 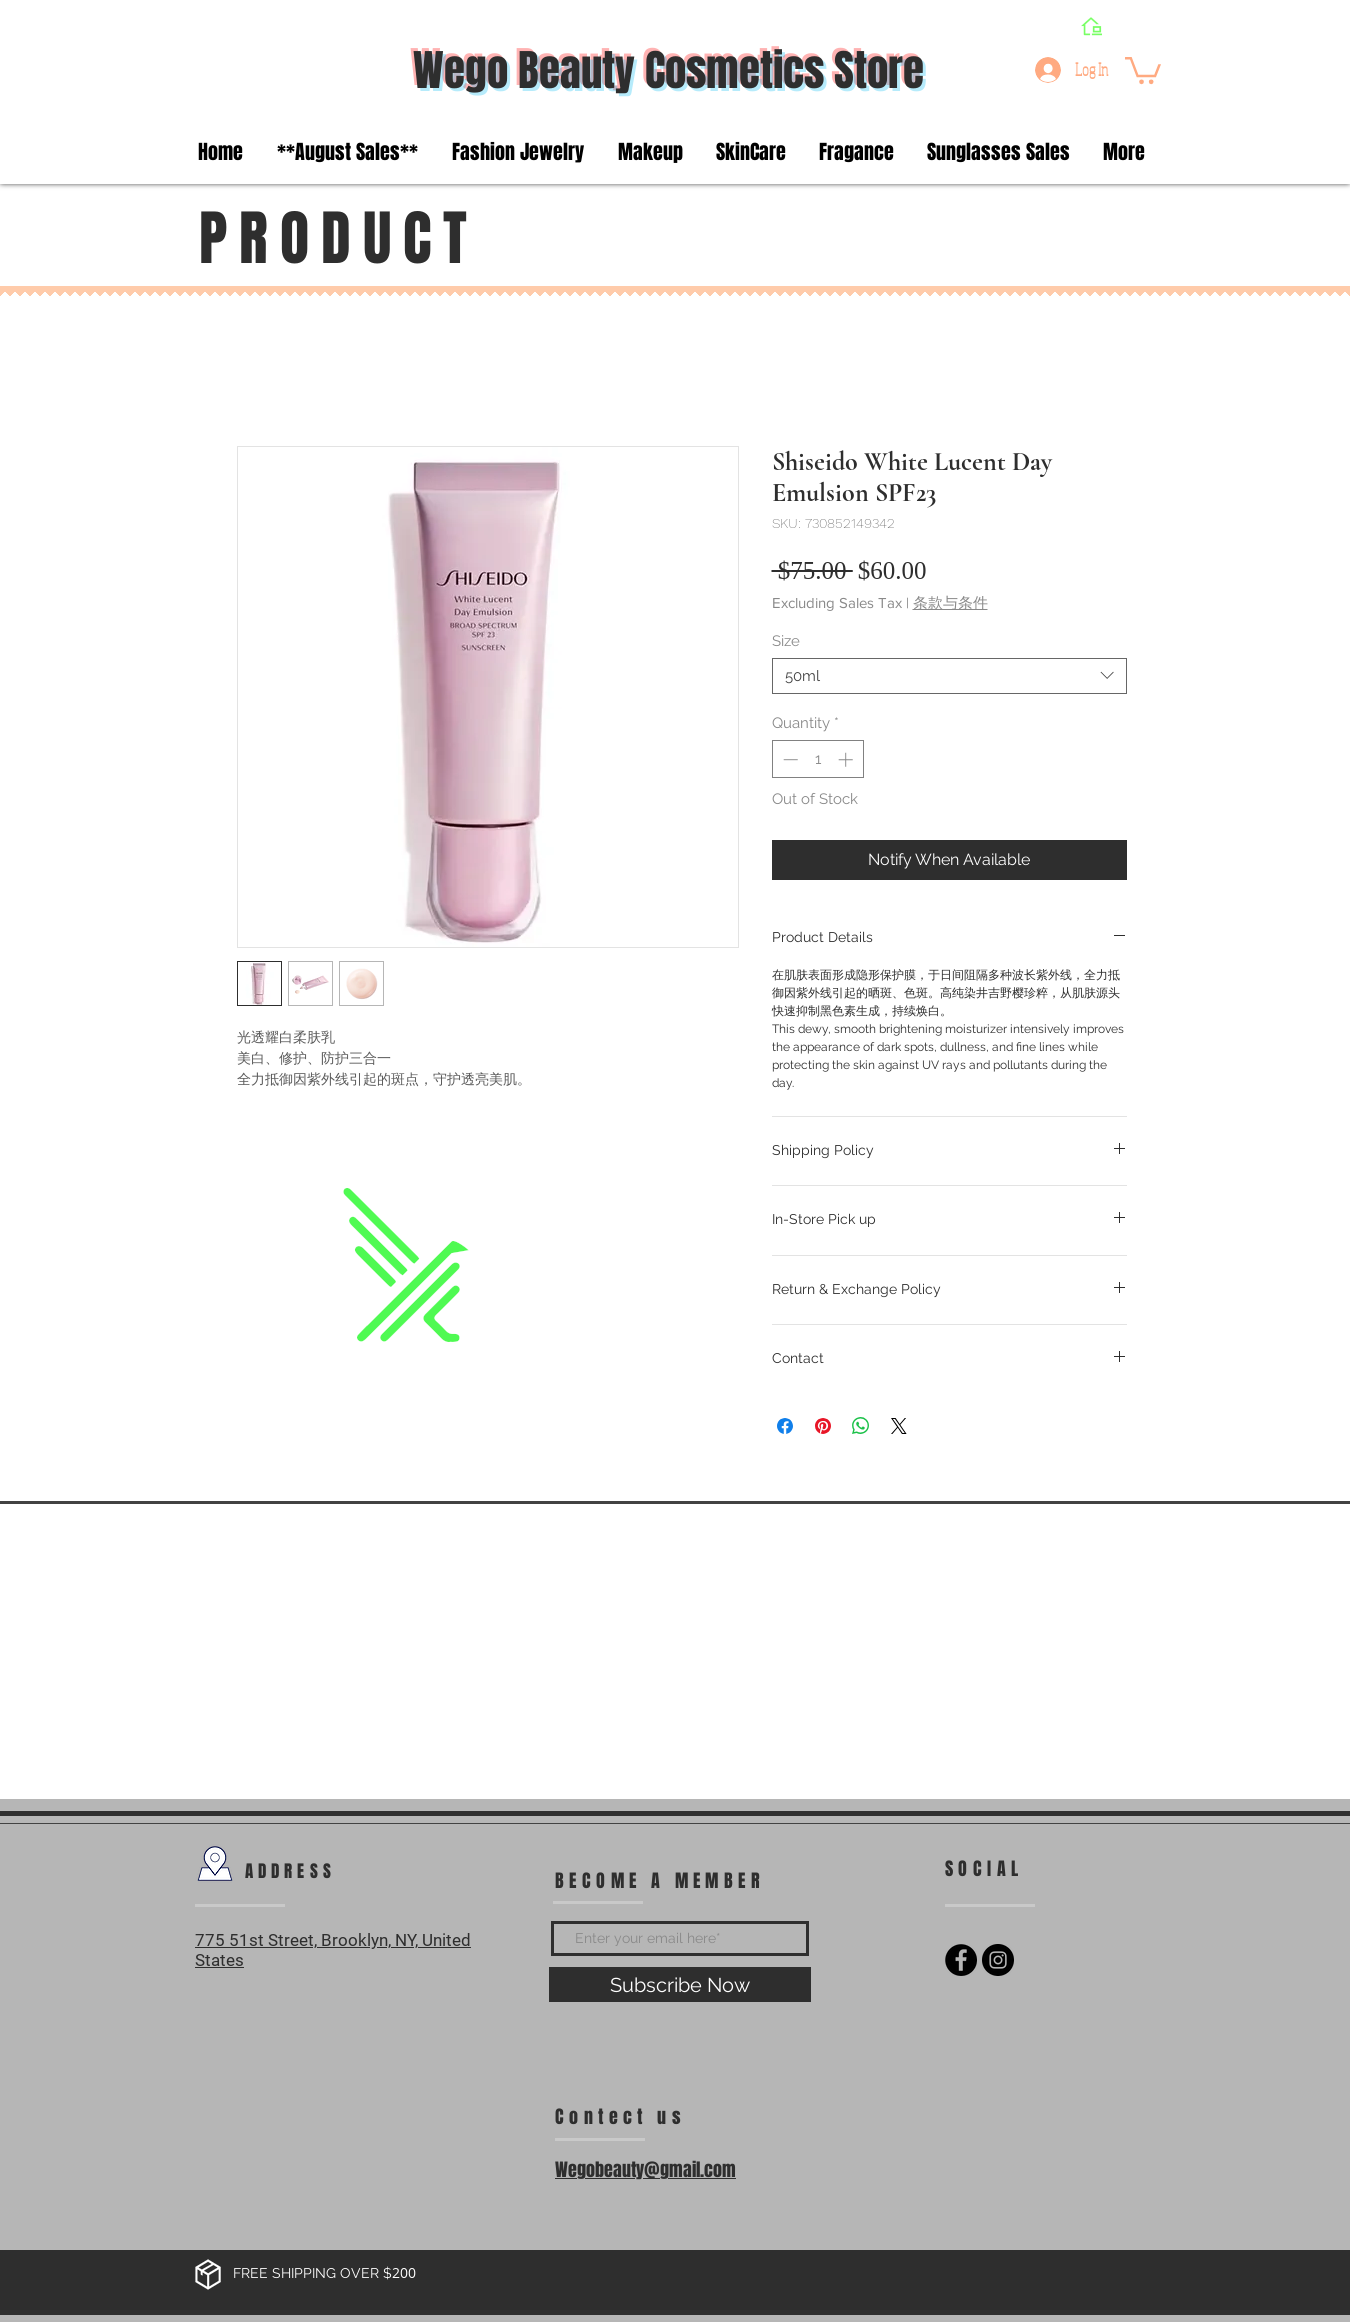 I want to click on Falco open-source security tool logo, so click(x=406, y=1265).